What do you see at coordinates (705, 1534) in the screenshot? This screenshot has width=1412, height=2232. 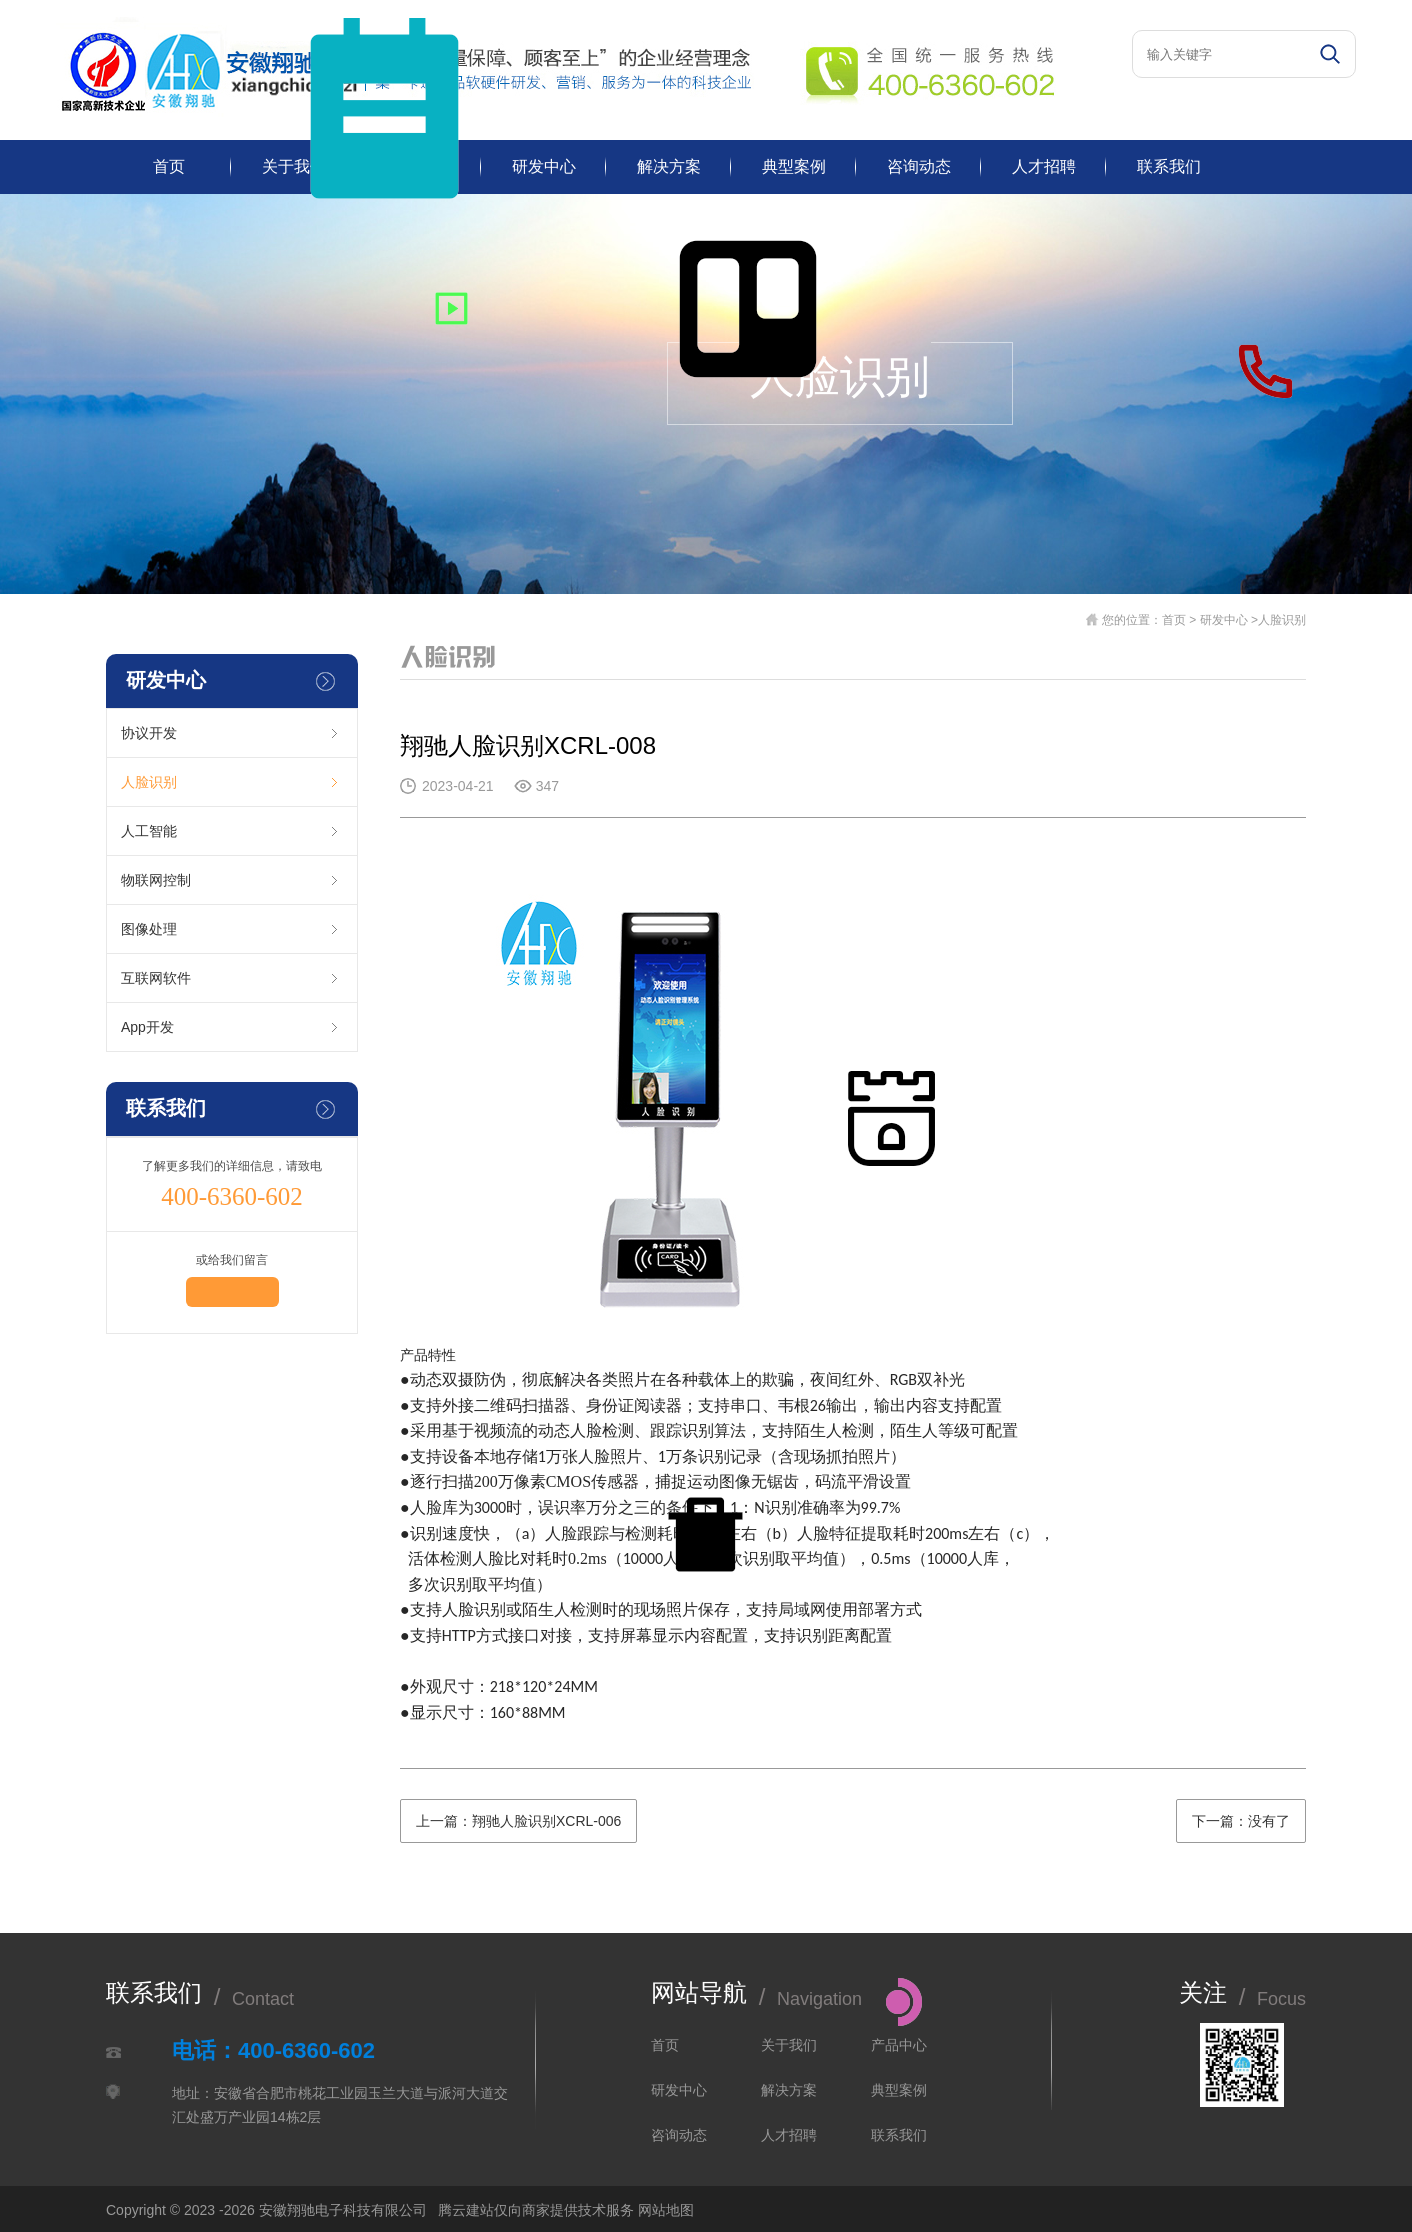 I see `delete selected item` at bounding box center [705, 1534].